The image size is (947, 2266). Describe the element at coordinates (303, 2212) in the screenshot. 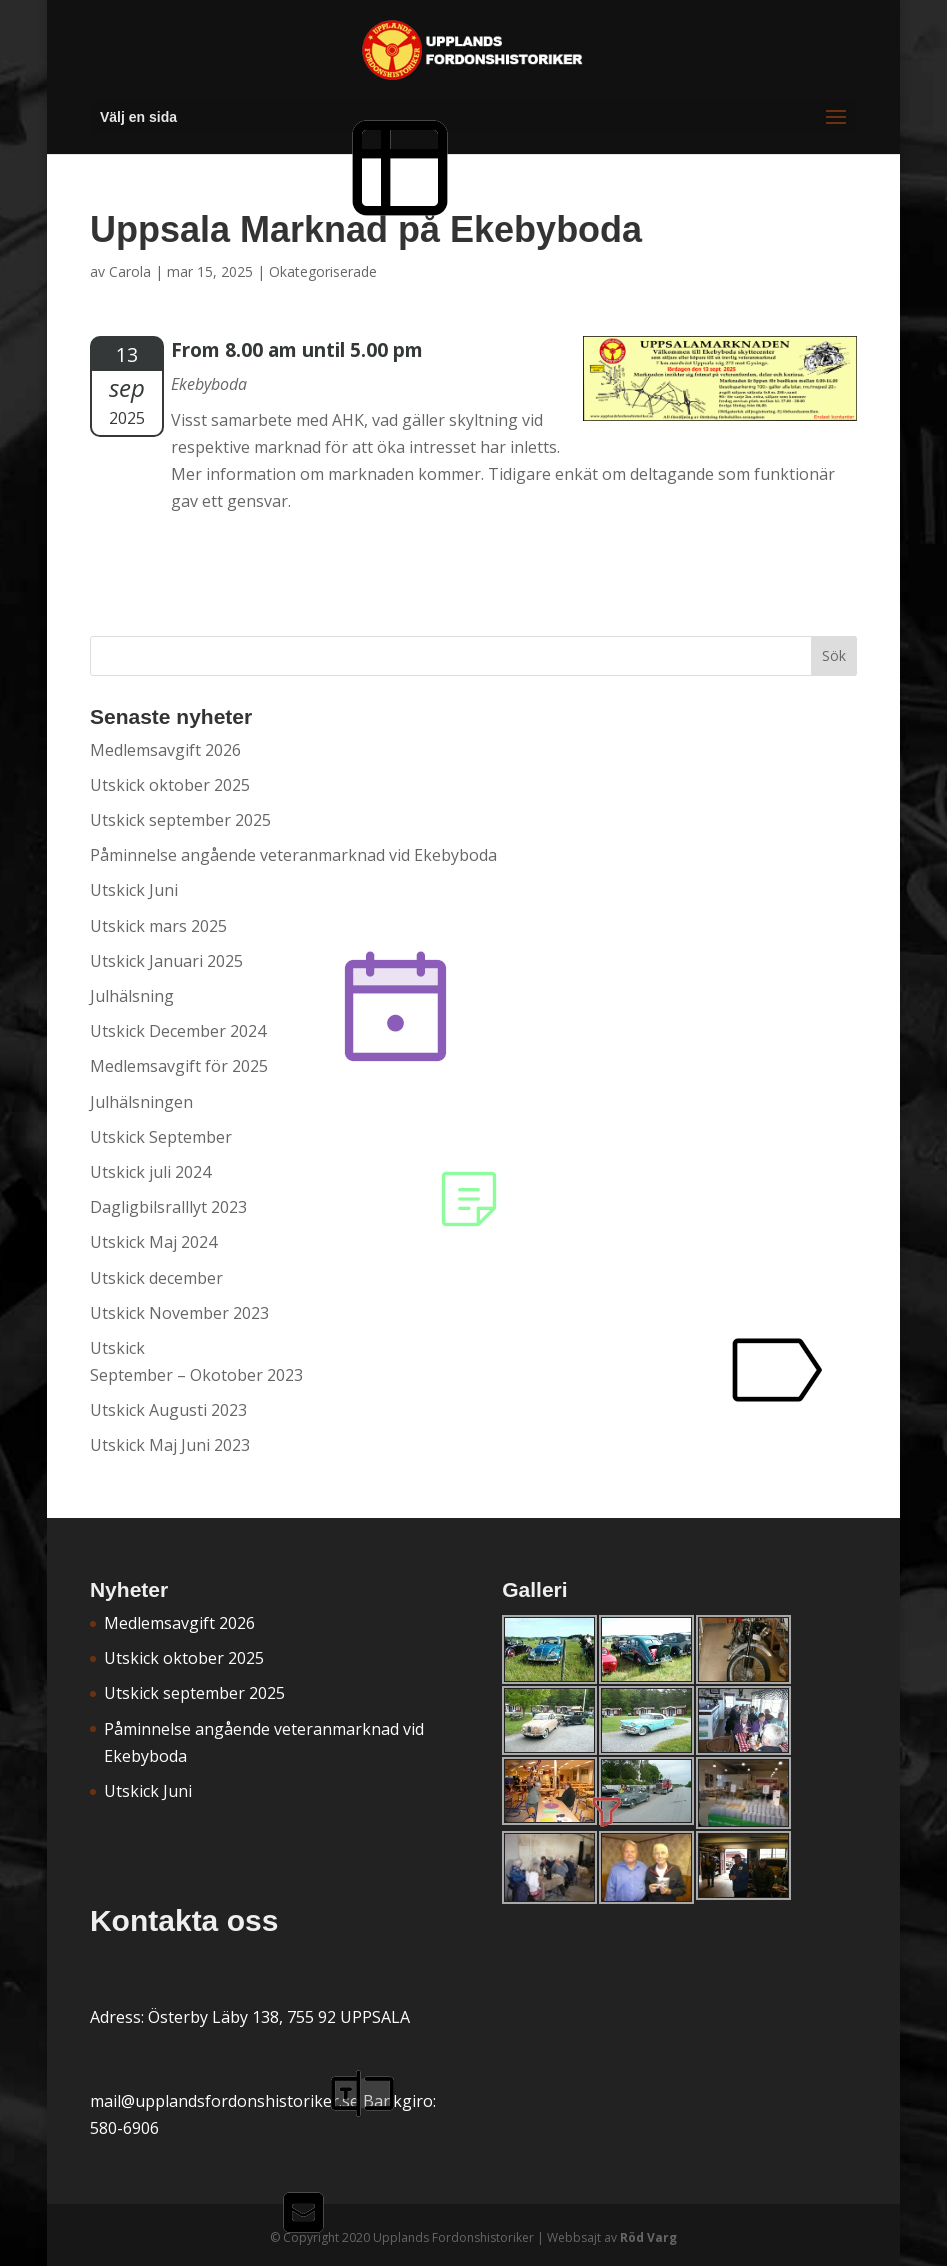

I see `open your email inbox` at that location.